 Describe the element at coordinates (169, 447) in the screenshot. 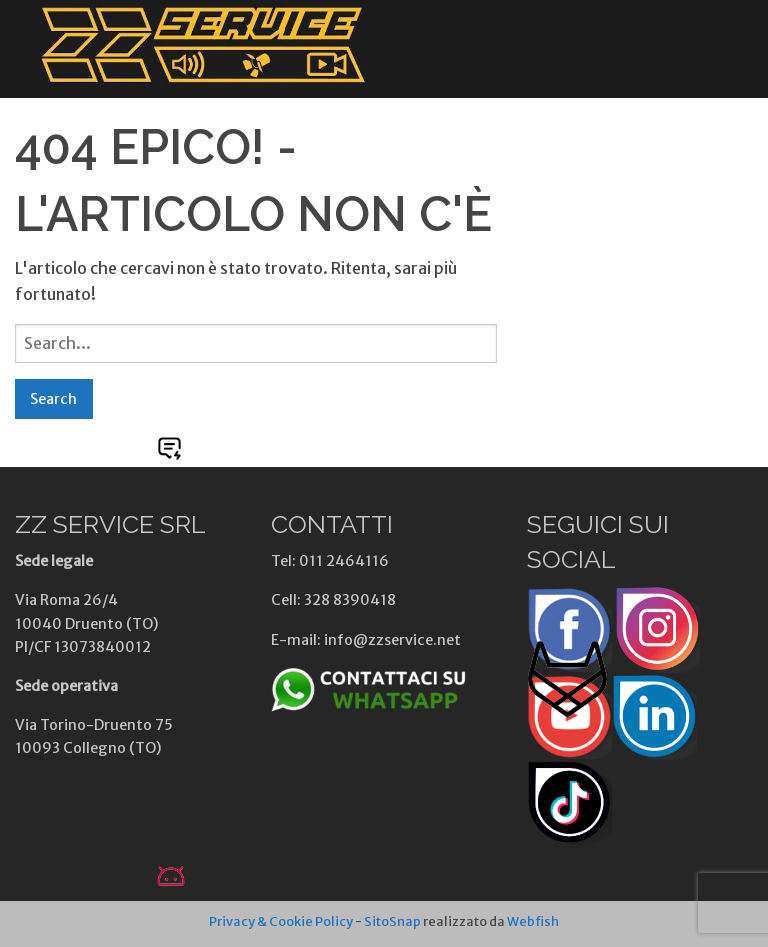

I see `send a quick reply` at that location.